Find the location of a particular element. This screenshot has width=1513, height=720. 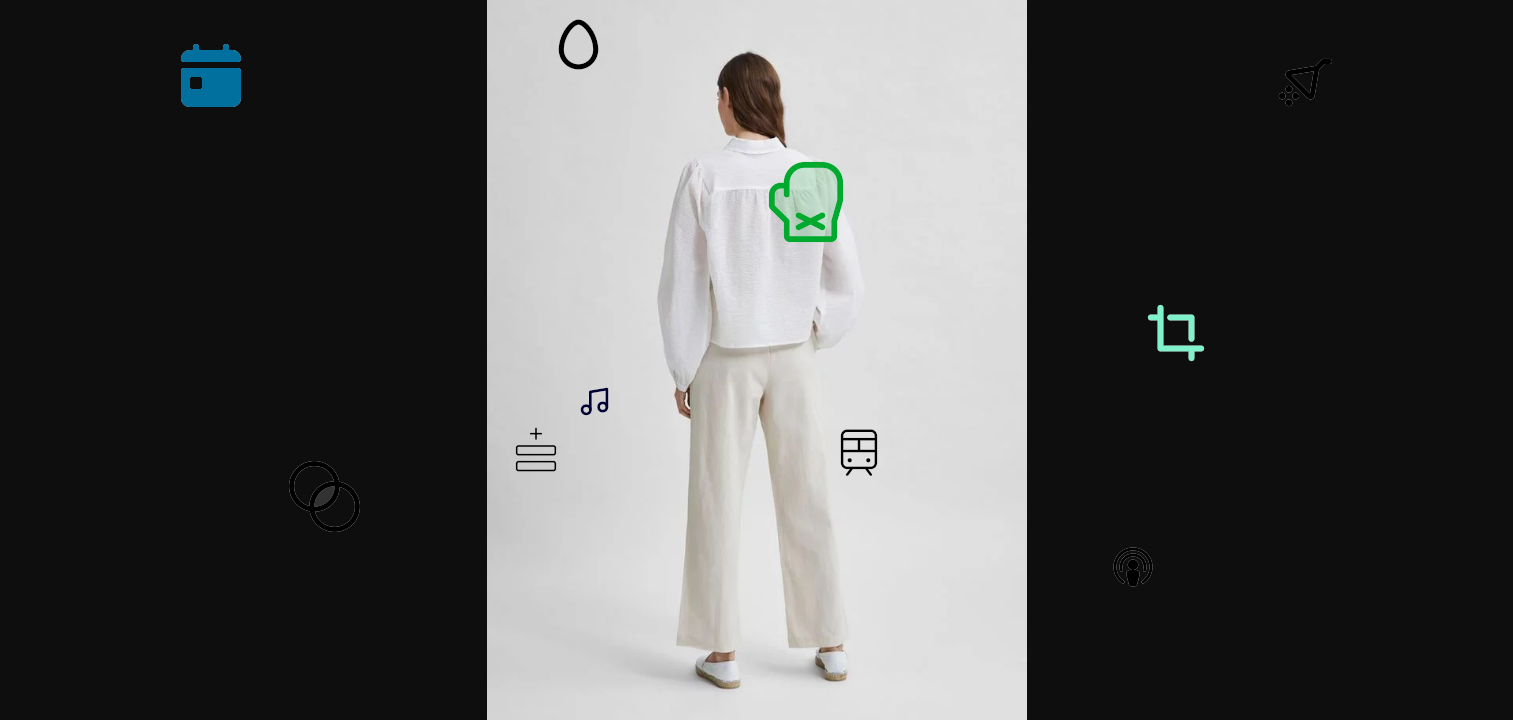

access train schedules or rail transit options is located at coordinates (859, 451).